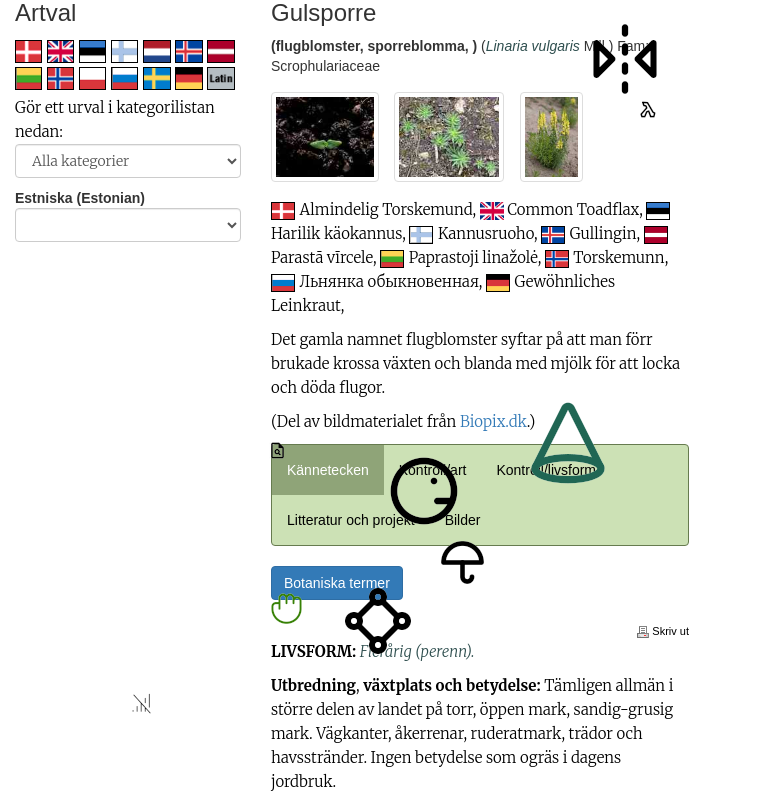 The image size is (768, 804). Describe the element at coordinates (462, 562) in the screenshot. I see `view weather protection or rain forecast` at that location.